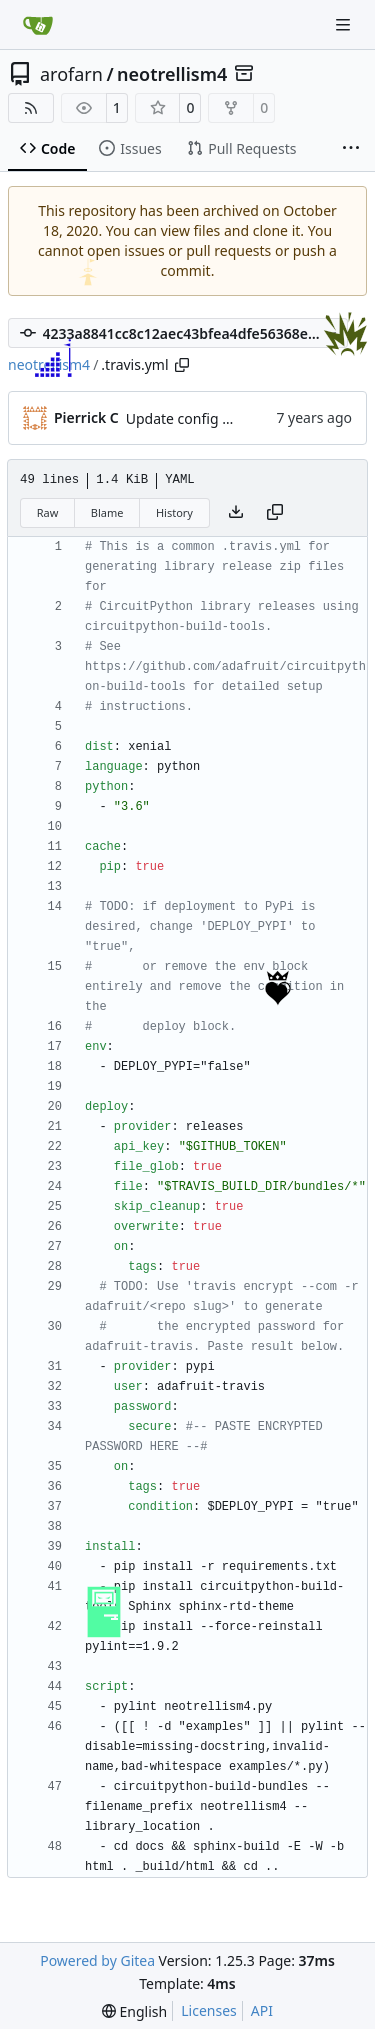 The height and width of the screenshot is (2029, 375). Describe the element at coordinates (104, 1612) in the screenshot. I see `monitor door or entry point activity` at that location.